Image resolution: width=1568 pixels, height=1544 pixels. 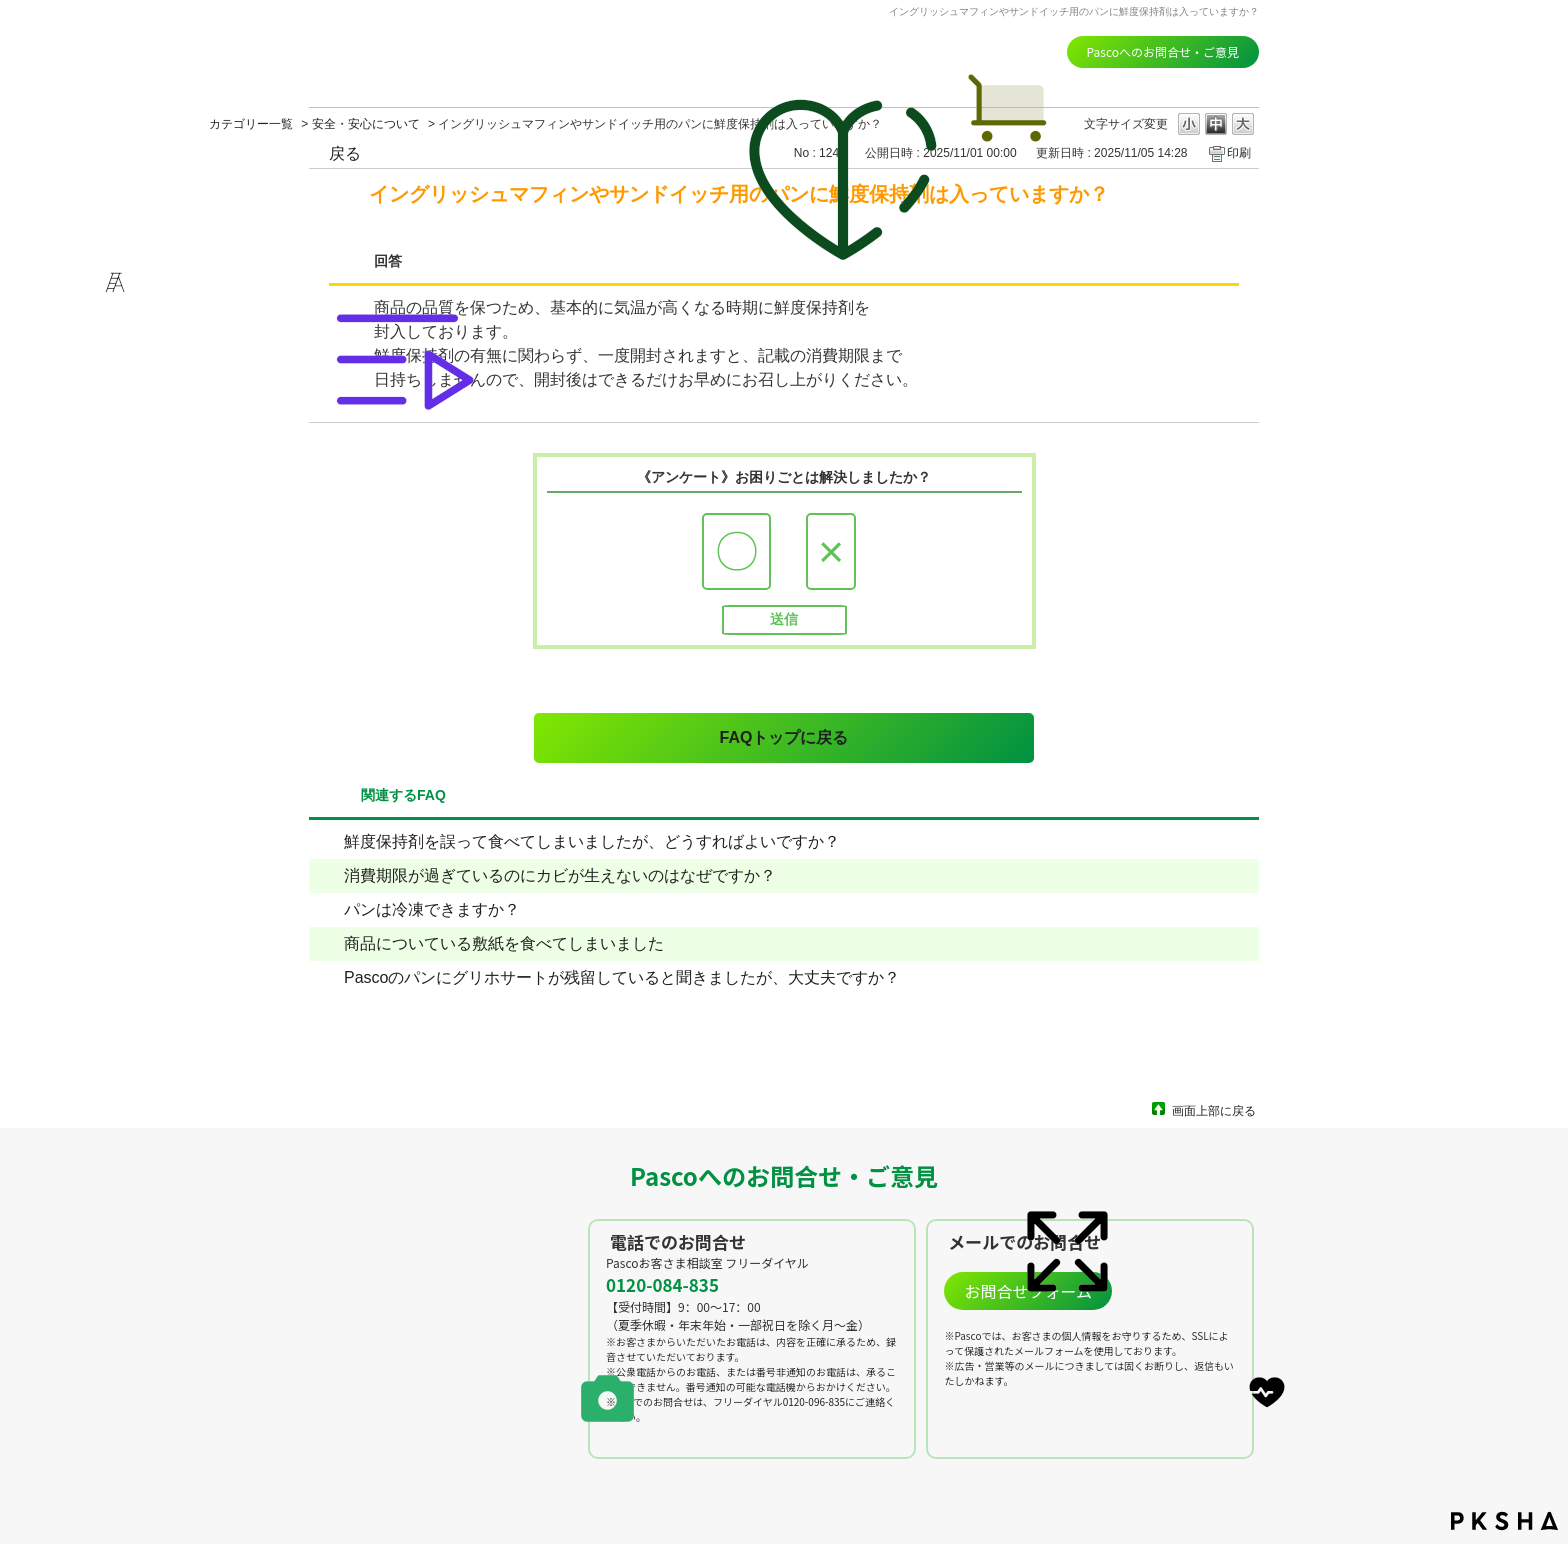 I want to click on view media queue or playlist, so click(x=397, y=359).